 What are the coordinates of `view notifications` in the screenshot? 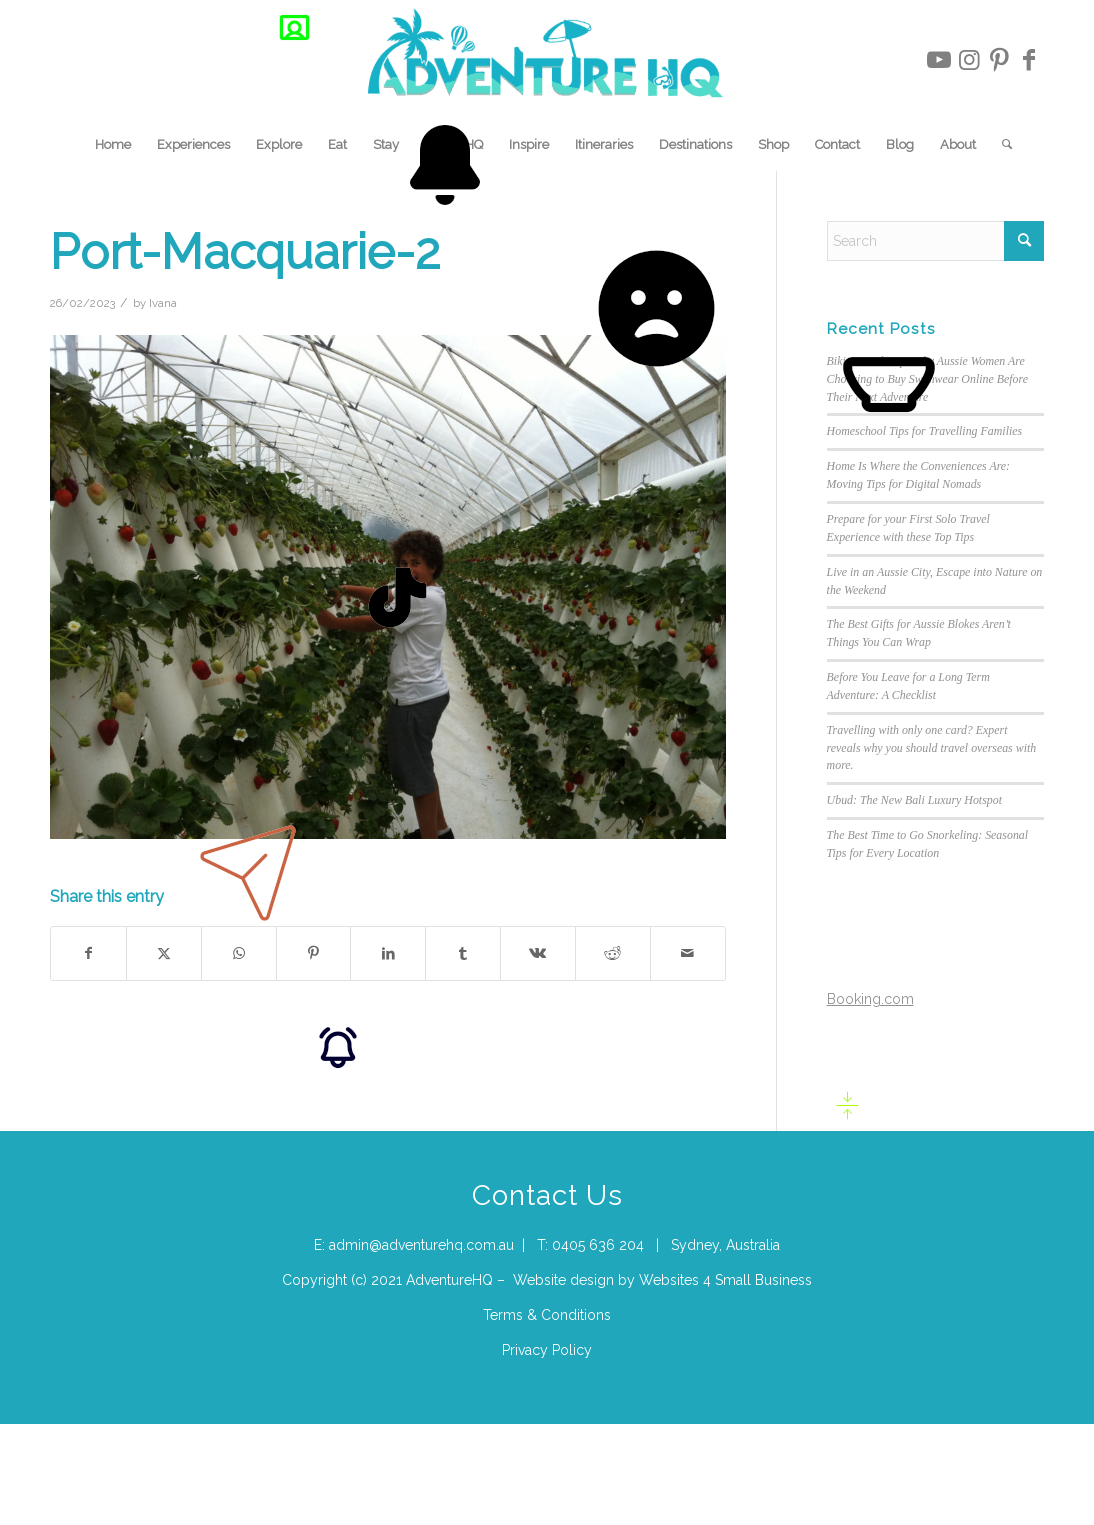 It's located at (445, 165).